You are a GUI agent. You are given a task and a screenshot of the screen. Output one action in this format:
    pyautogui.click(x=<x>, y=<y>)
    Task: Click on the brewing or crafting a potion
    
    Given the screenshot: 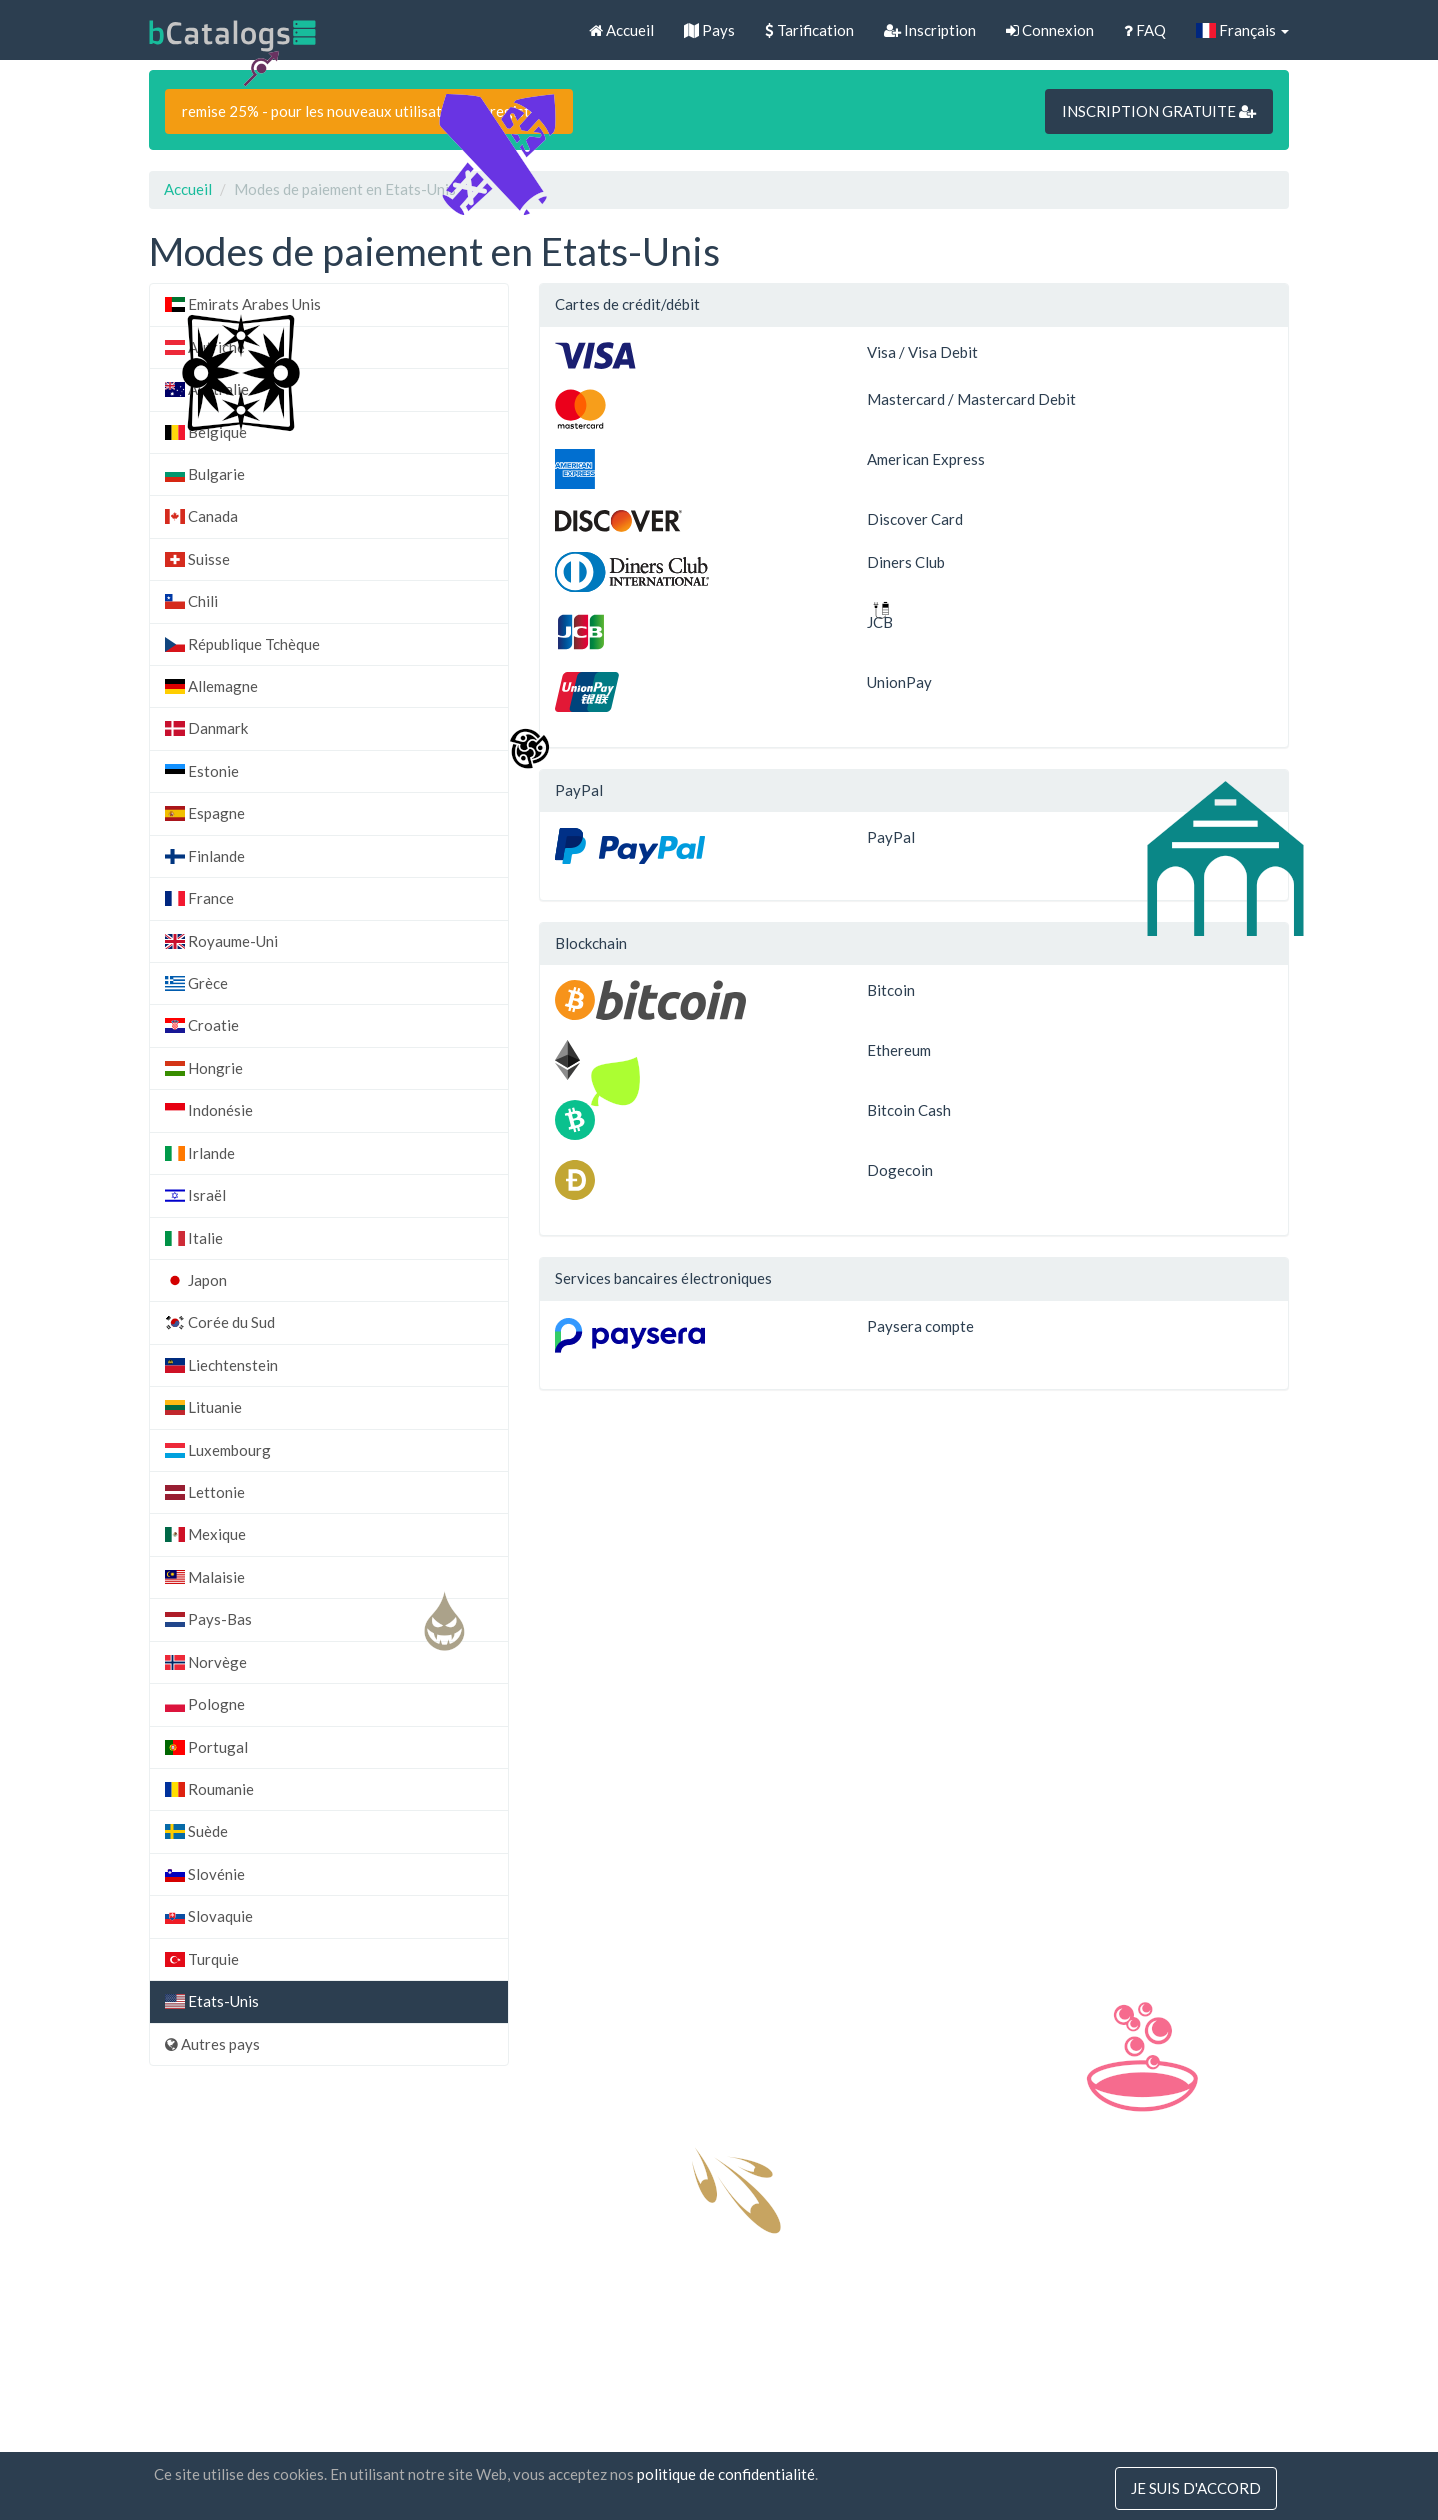 What is the action you would take?
    pyautogui.click(x=1142, y=2056)
    